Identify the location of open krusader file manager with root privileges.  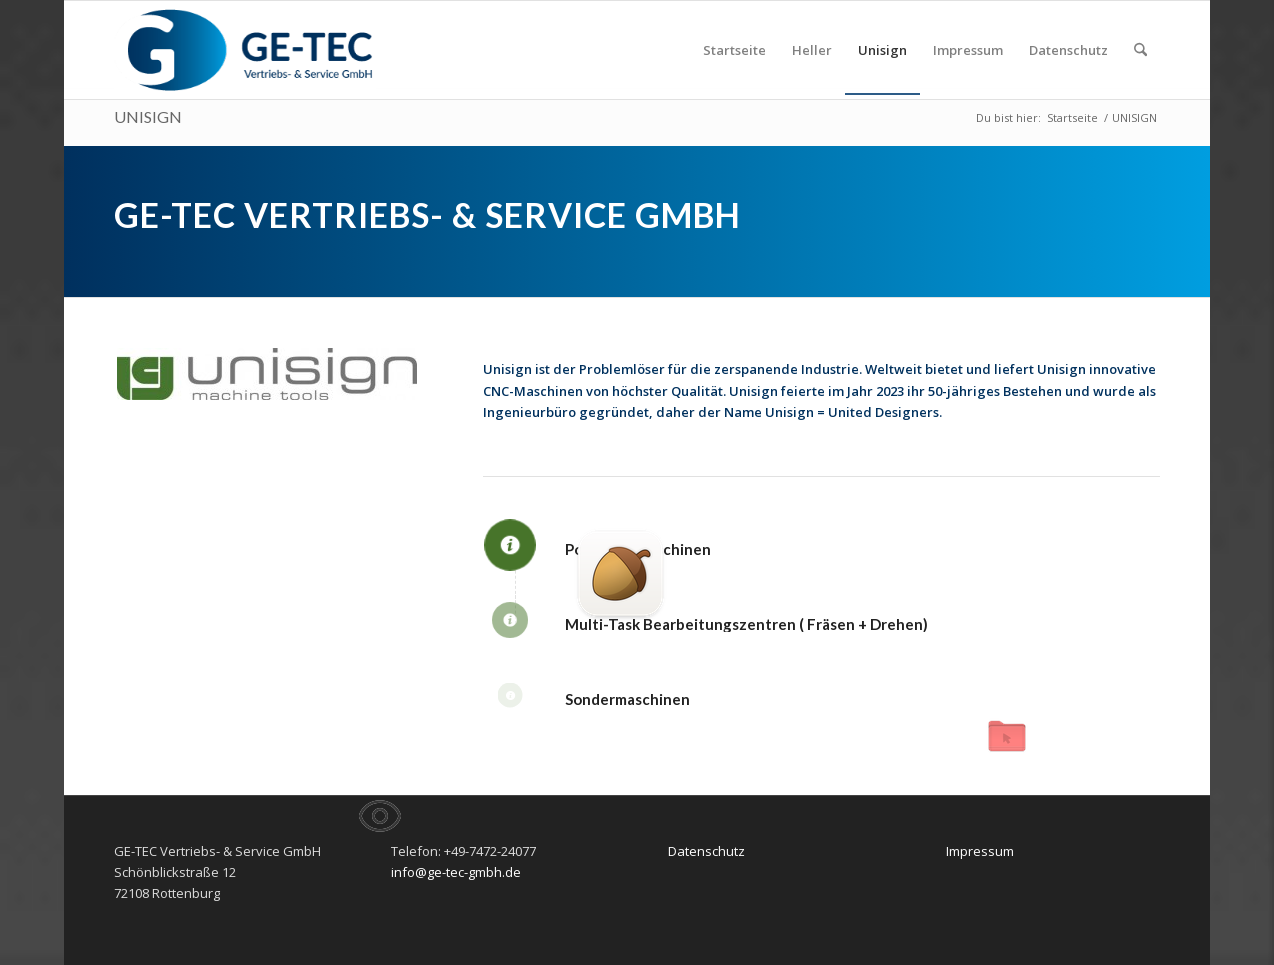
(1007, 736).